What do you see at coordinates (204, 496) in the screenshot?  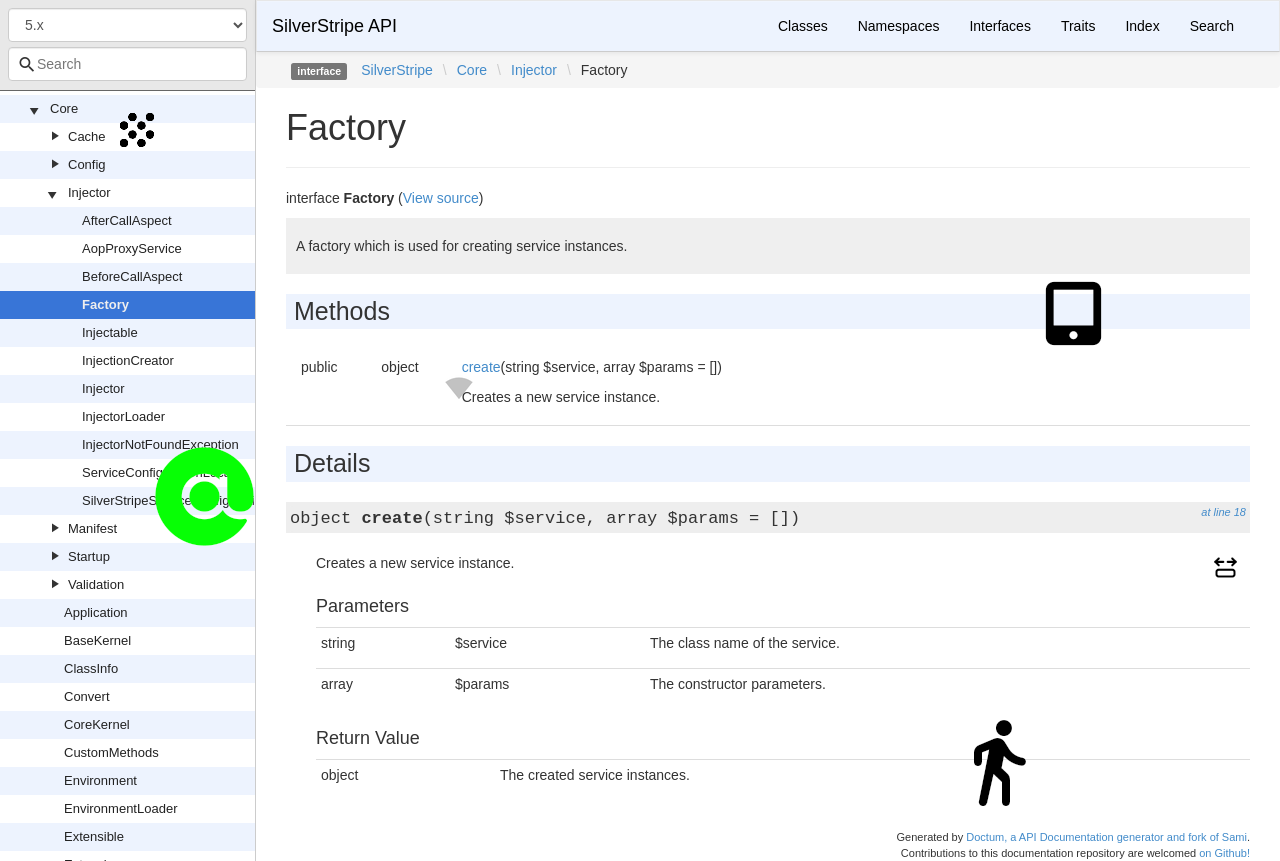 I see `enter or view email address` at bounding box center [204, 496].